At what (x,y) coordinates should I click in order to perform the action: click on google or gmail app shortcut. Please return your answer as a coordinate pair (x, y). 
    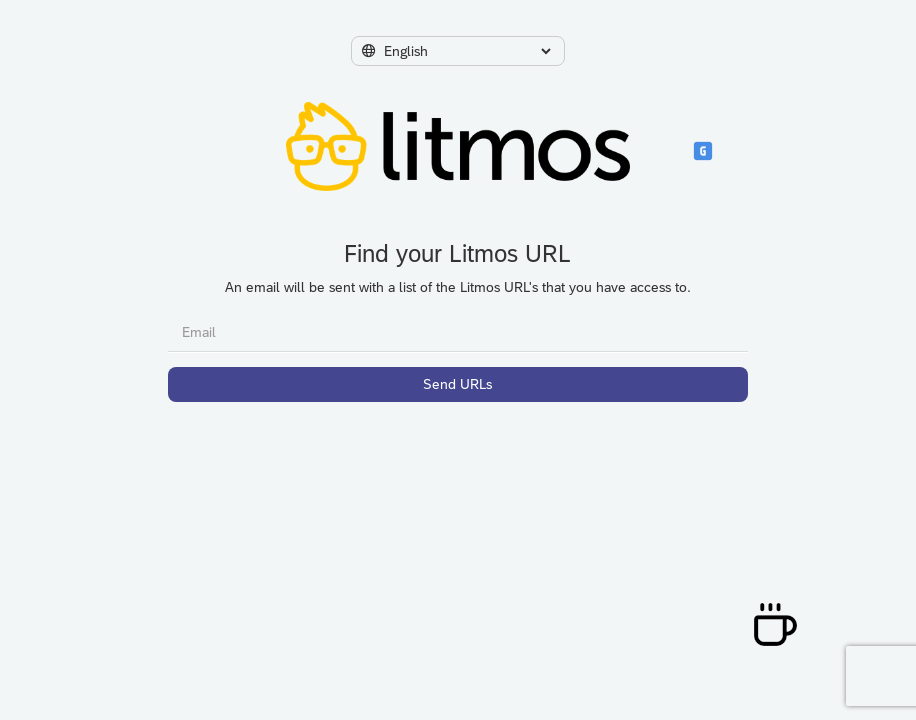
    Looking at the image, I should click on (703, 151).